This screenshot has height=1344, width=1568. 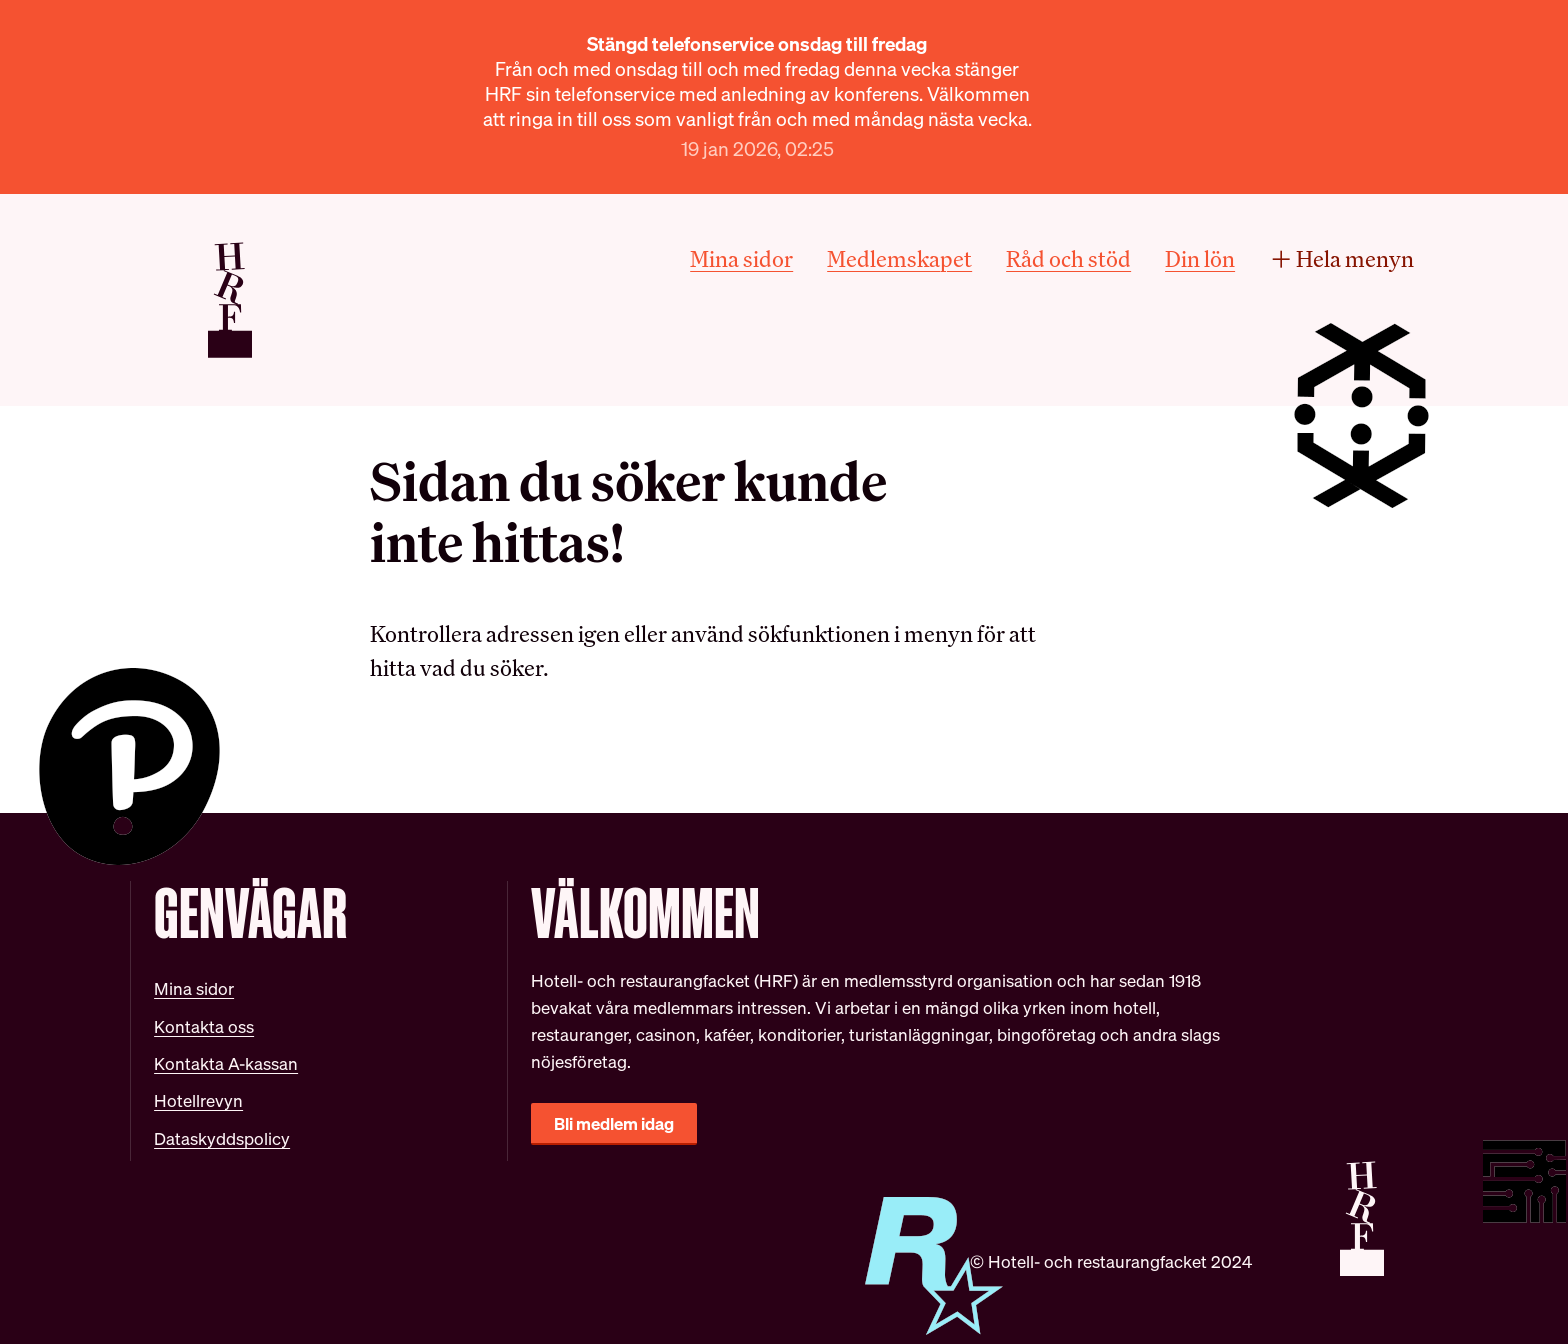 What do you see at coordinates (129, 766) in the screenshot?
I see `pearson education platform logo` at bounding box center [129, 766].